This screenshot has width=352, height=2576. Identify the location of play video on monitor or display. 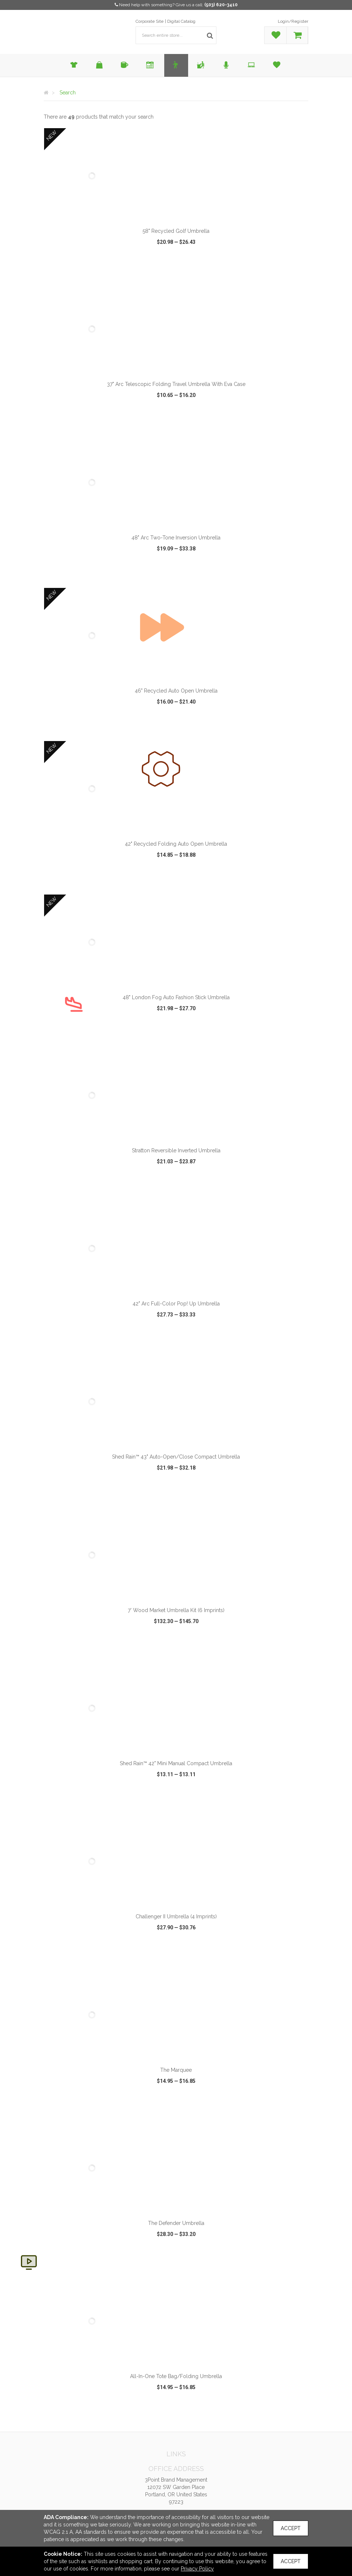
(29, 2262).